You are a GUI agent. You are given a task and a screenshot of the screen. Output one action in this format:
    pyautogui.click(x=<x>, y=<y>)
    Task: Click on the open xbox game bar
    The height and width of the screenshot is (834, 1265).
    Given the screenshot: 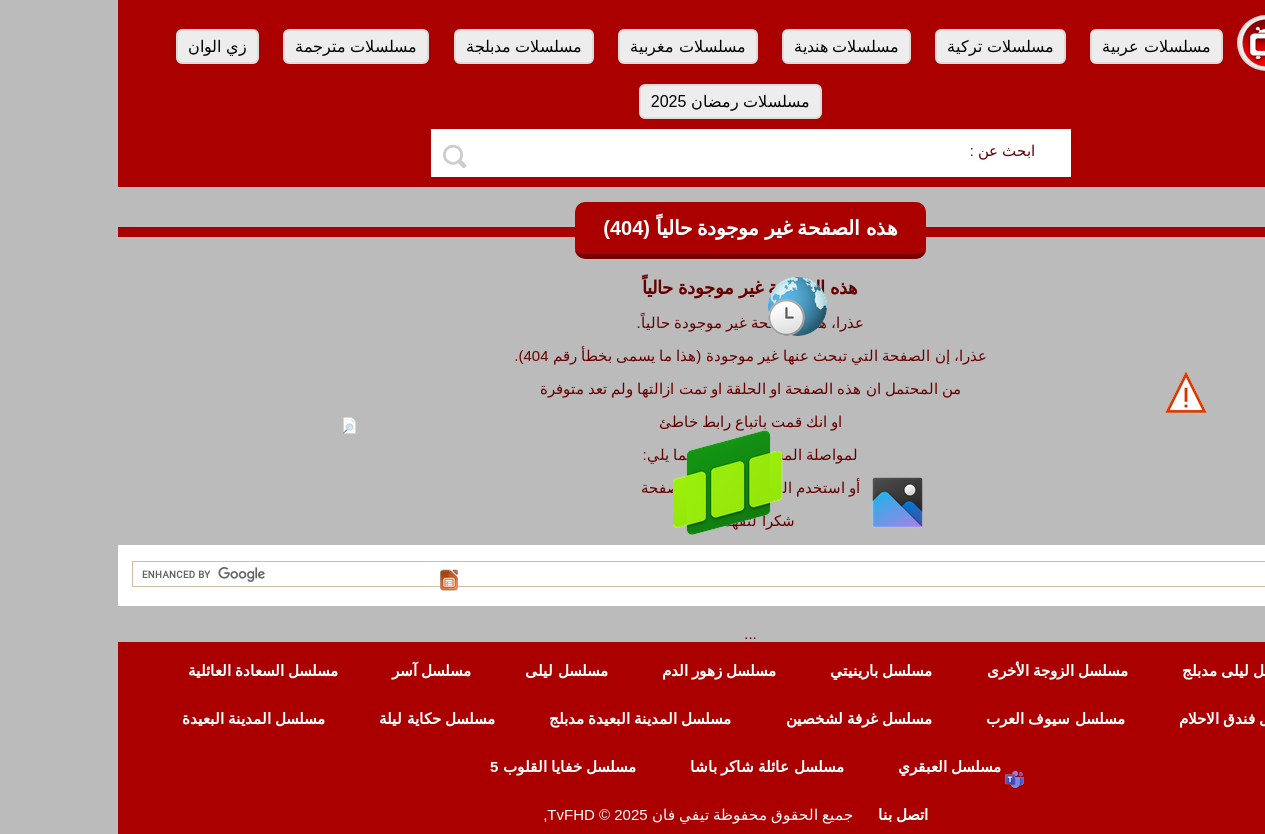 What is the action you would take?
    pyautogui.click(x=728, y=482)
    